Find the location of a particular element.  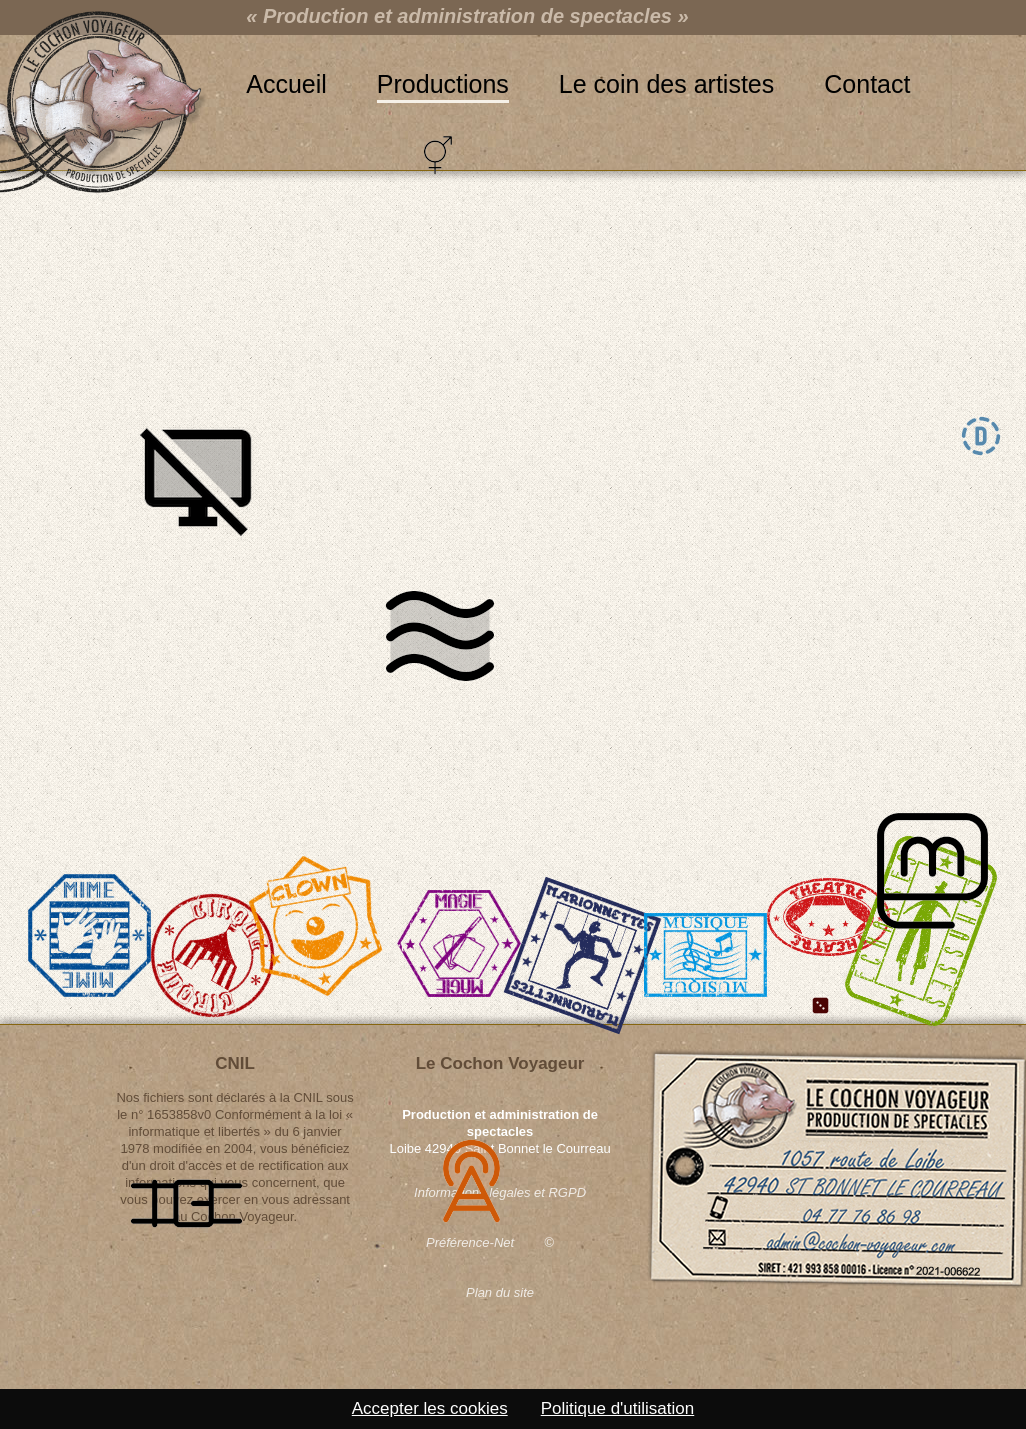

adjust belt or strap settings is located at coordinates (186, 1203).